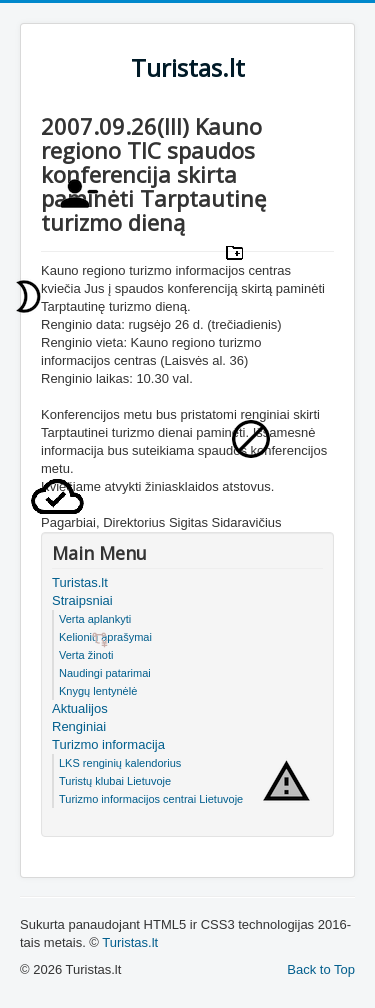 The height and width of the screenshot is (1008, 375). What do you see at coordinates (251, 439) in the screenshot?
I see `indicates a blocked or prohibited action` at bounding box center [251, 439].